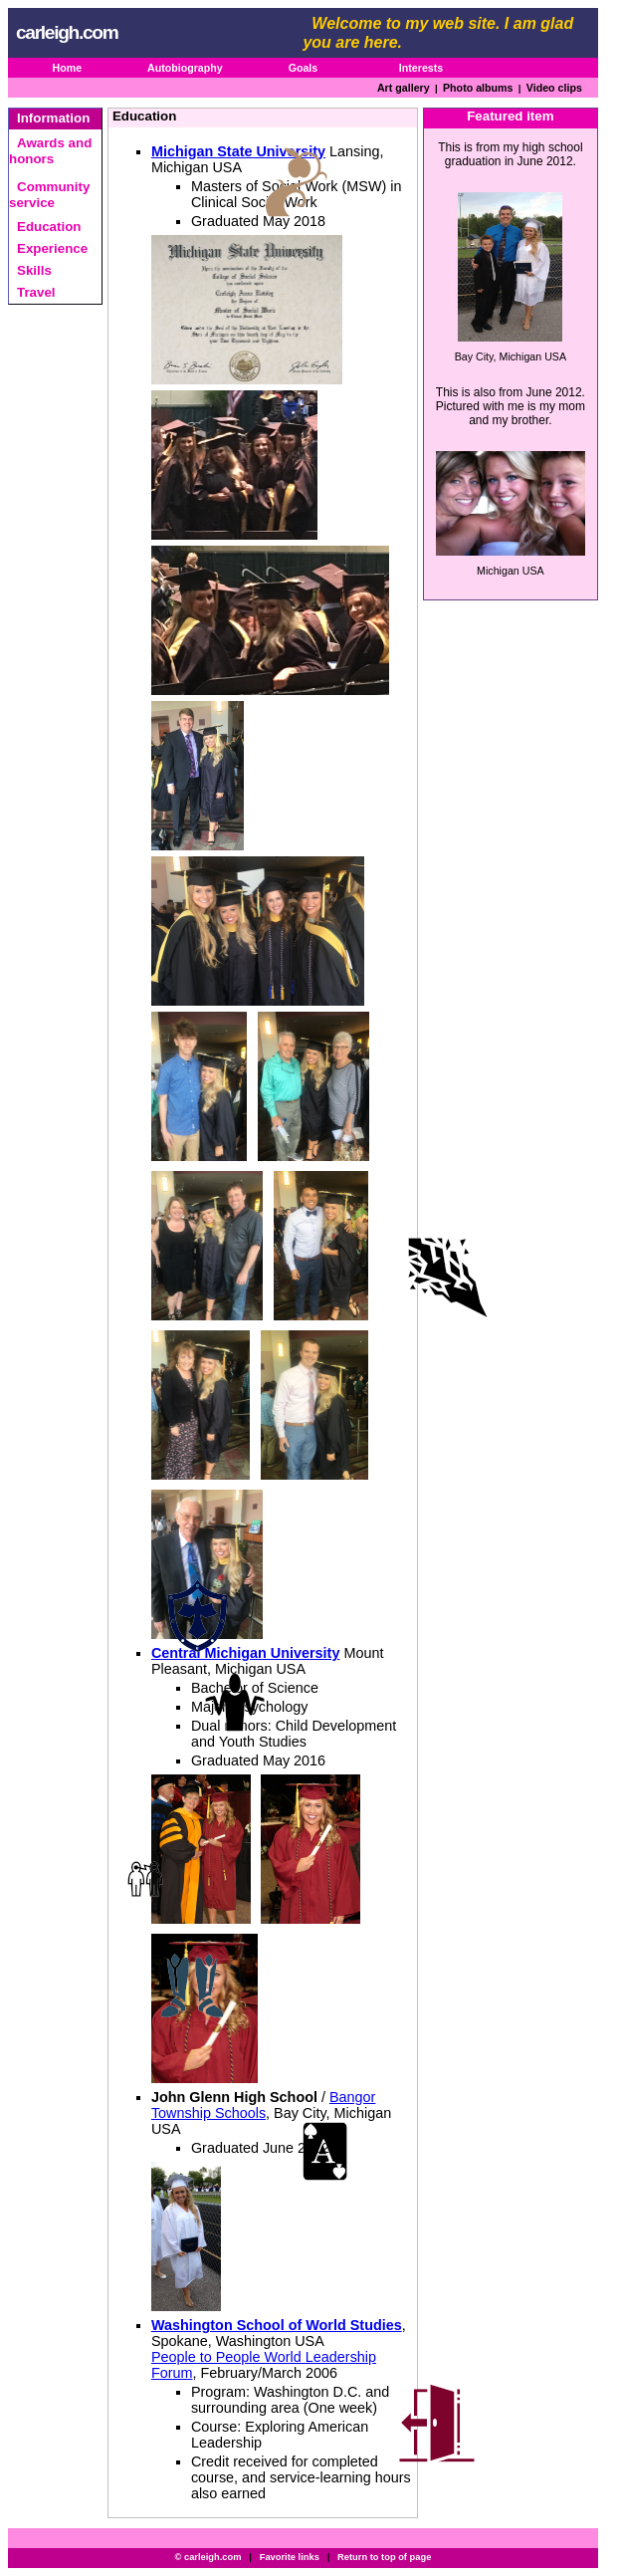 Image resolution: width=618 pixels, height=2576 pixels. I want to click on select ice spear ability or spell, so click(447, 1277).